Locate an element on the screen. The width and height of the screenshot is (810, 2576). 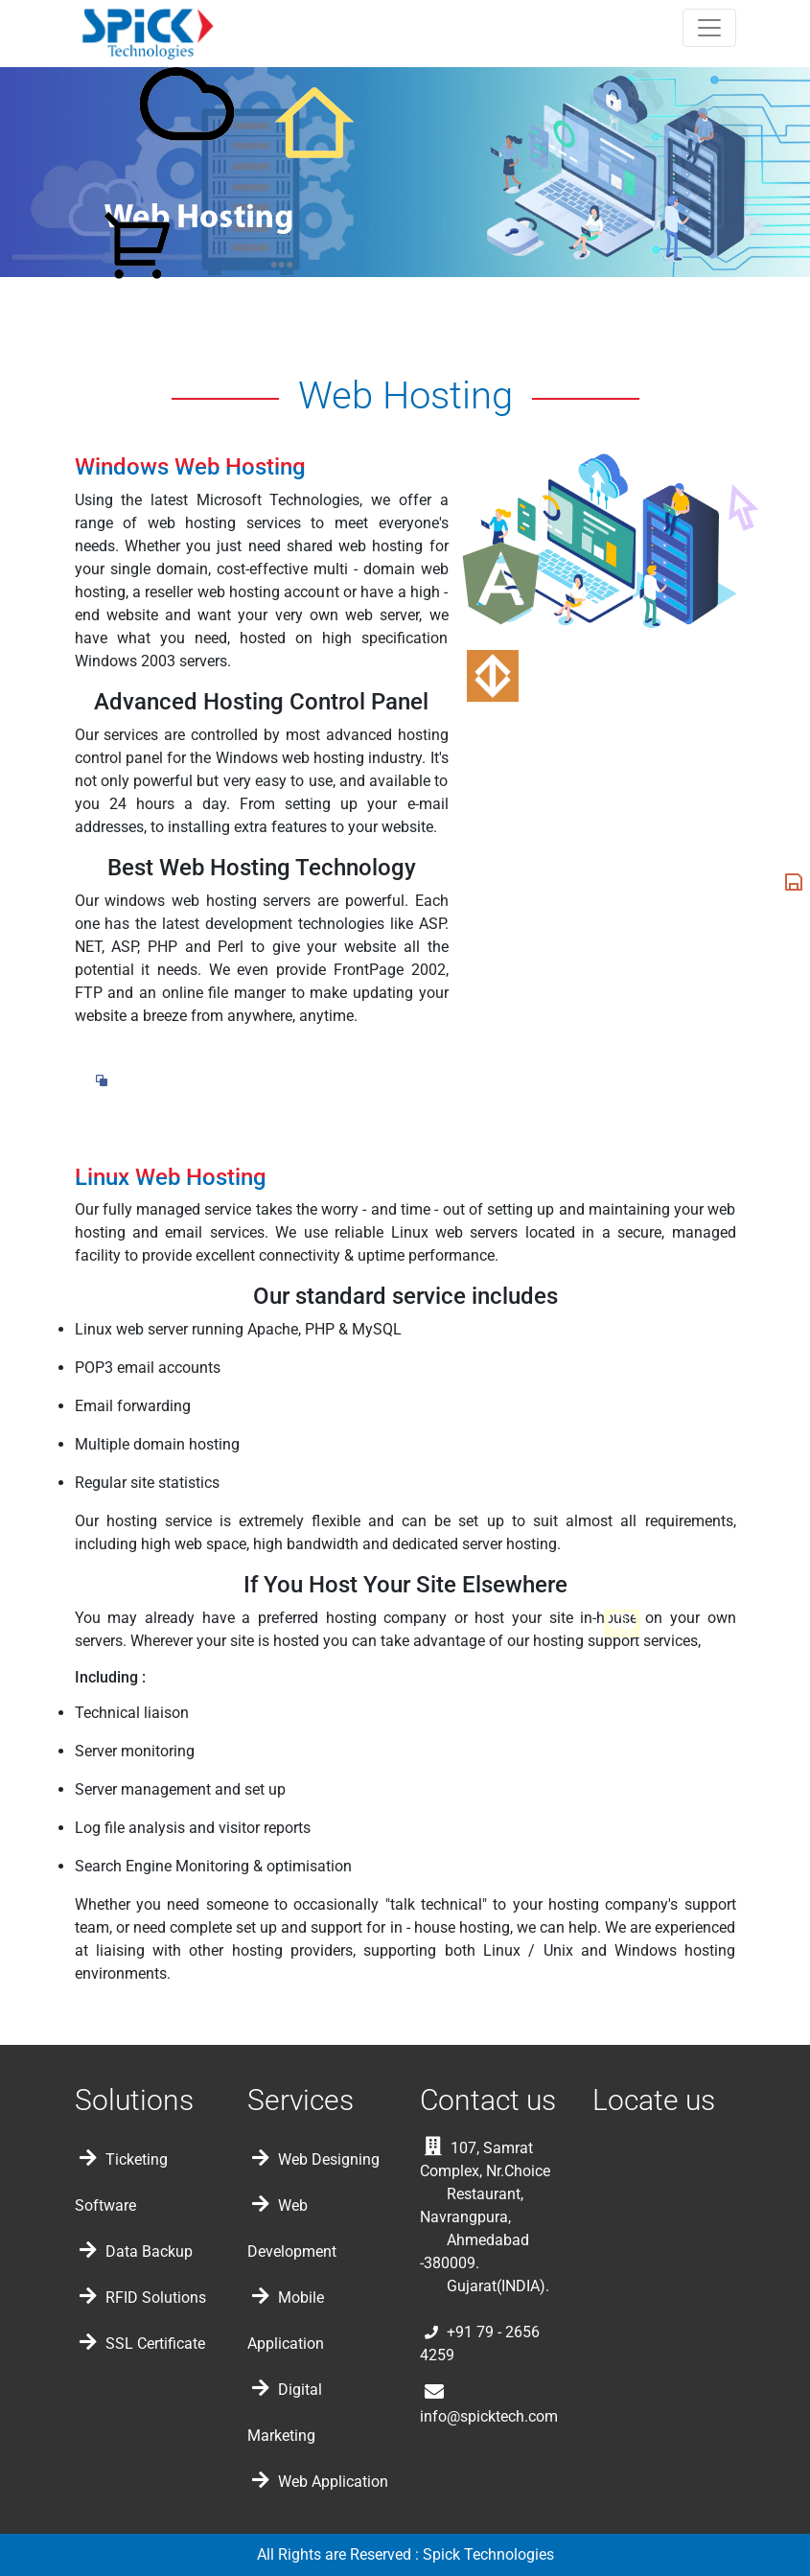
AngularJS framework logo is located at coordinates (500, 583).